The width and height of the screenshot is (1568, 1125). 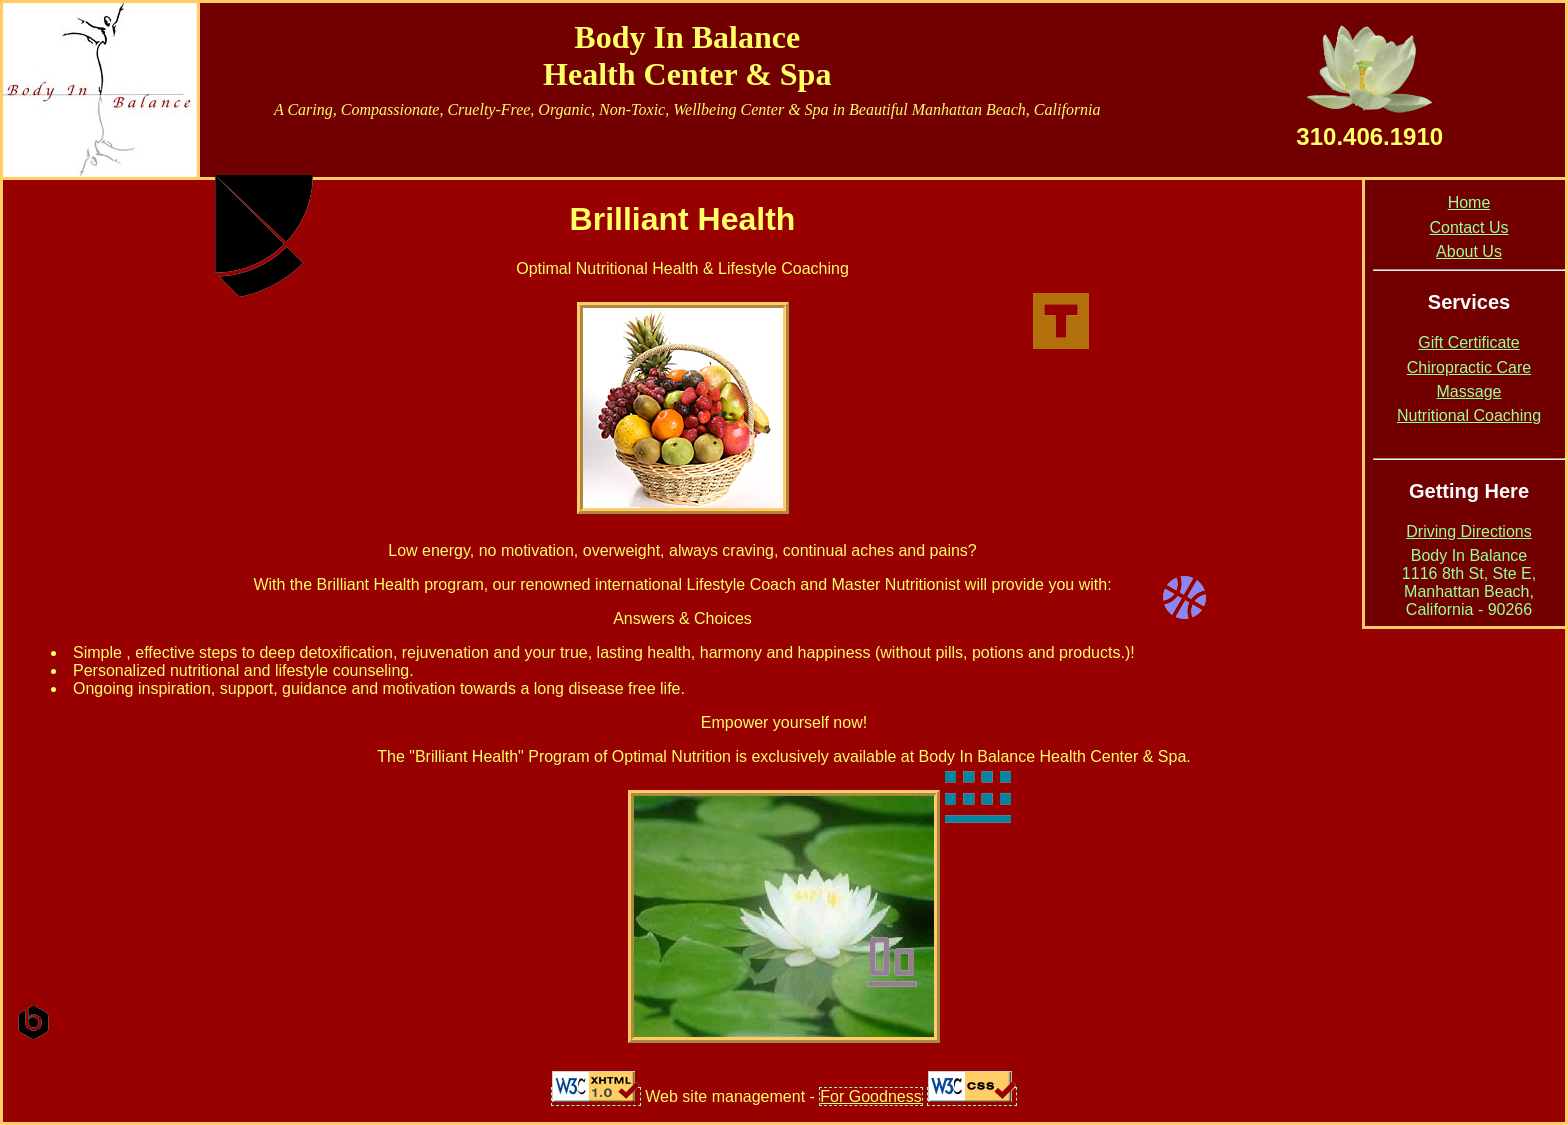 I want to click on open the TV Time app, so click(x=1061, y=321).